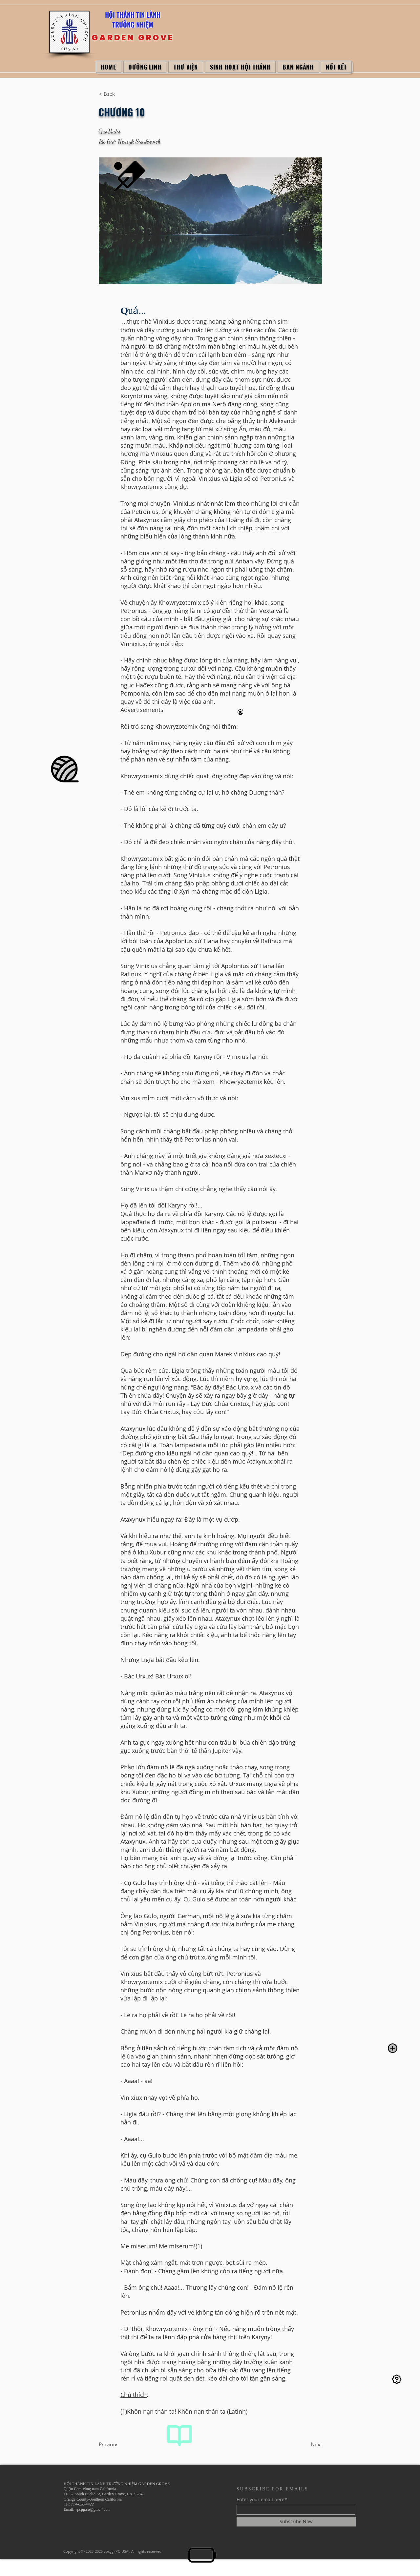 This screenshot has width=420, height=2576. Describe the element at coordinates (128, 175) in the screenshot. I see `access cricket sports scores or content` at that location.